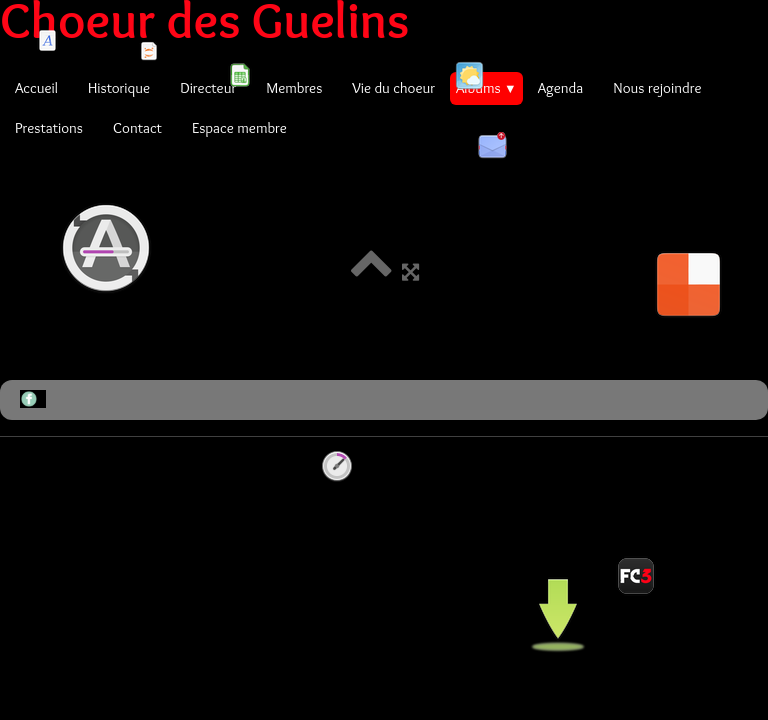 This screenshot has height=720, width=768. Describe the element at coordinates (47, 40) in the screenshot. I see `a TrueType font file` at that location.